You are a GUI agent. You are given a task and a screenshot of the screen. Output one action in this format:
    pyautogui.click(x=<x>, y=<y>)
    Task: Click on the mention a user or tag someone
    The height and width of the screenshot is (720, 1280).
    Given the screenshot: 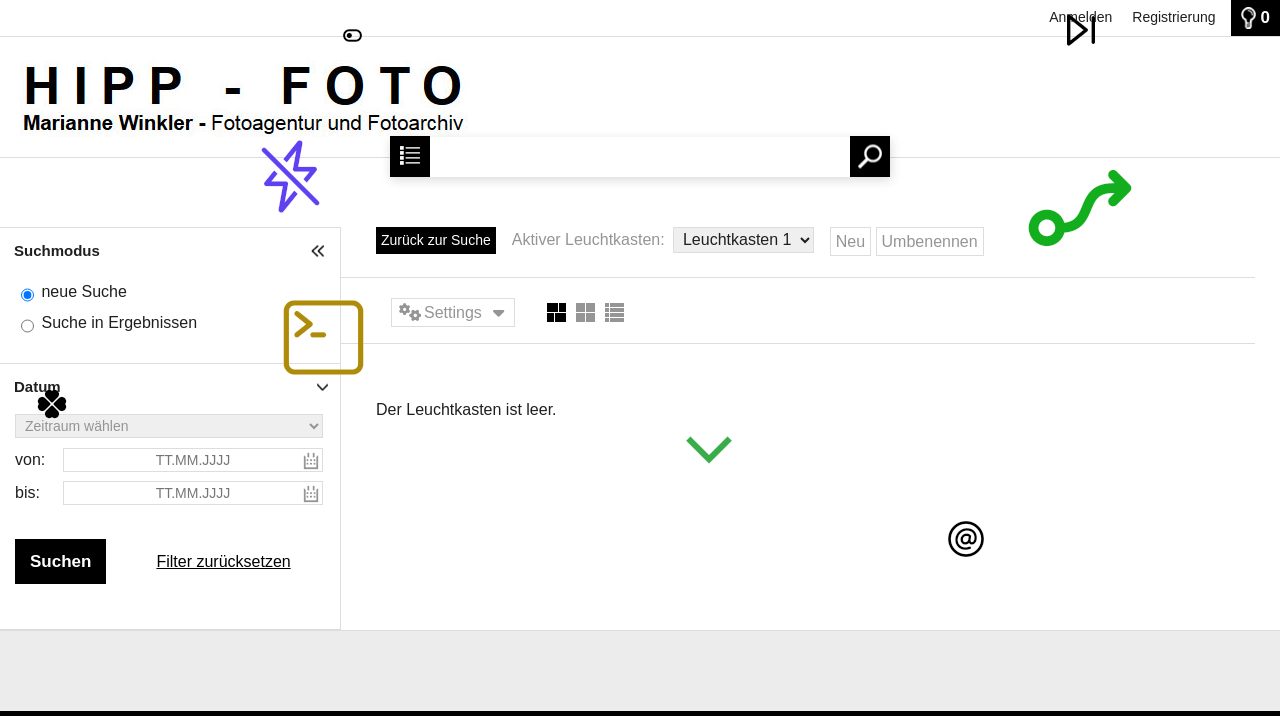 What is the action you would take?
    pyautogui.click(x=966, y=539)
    